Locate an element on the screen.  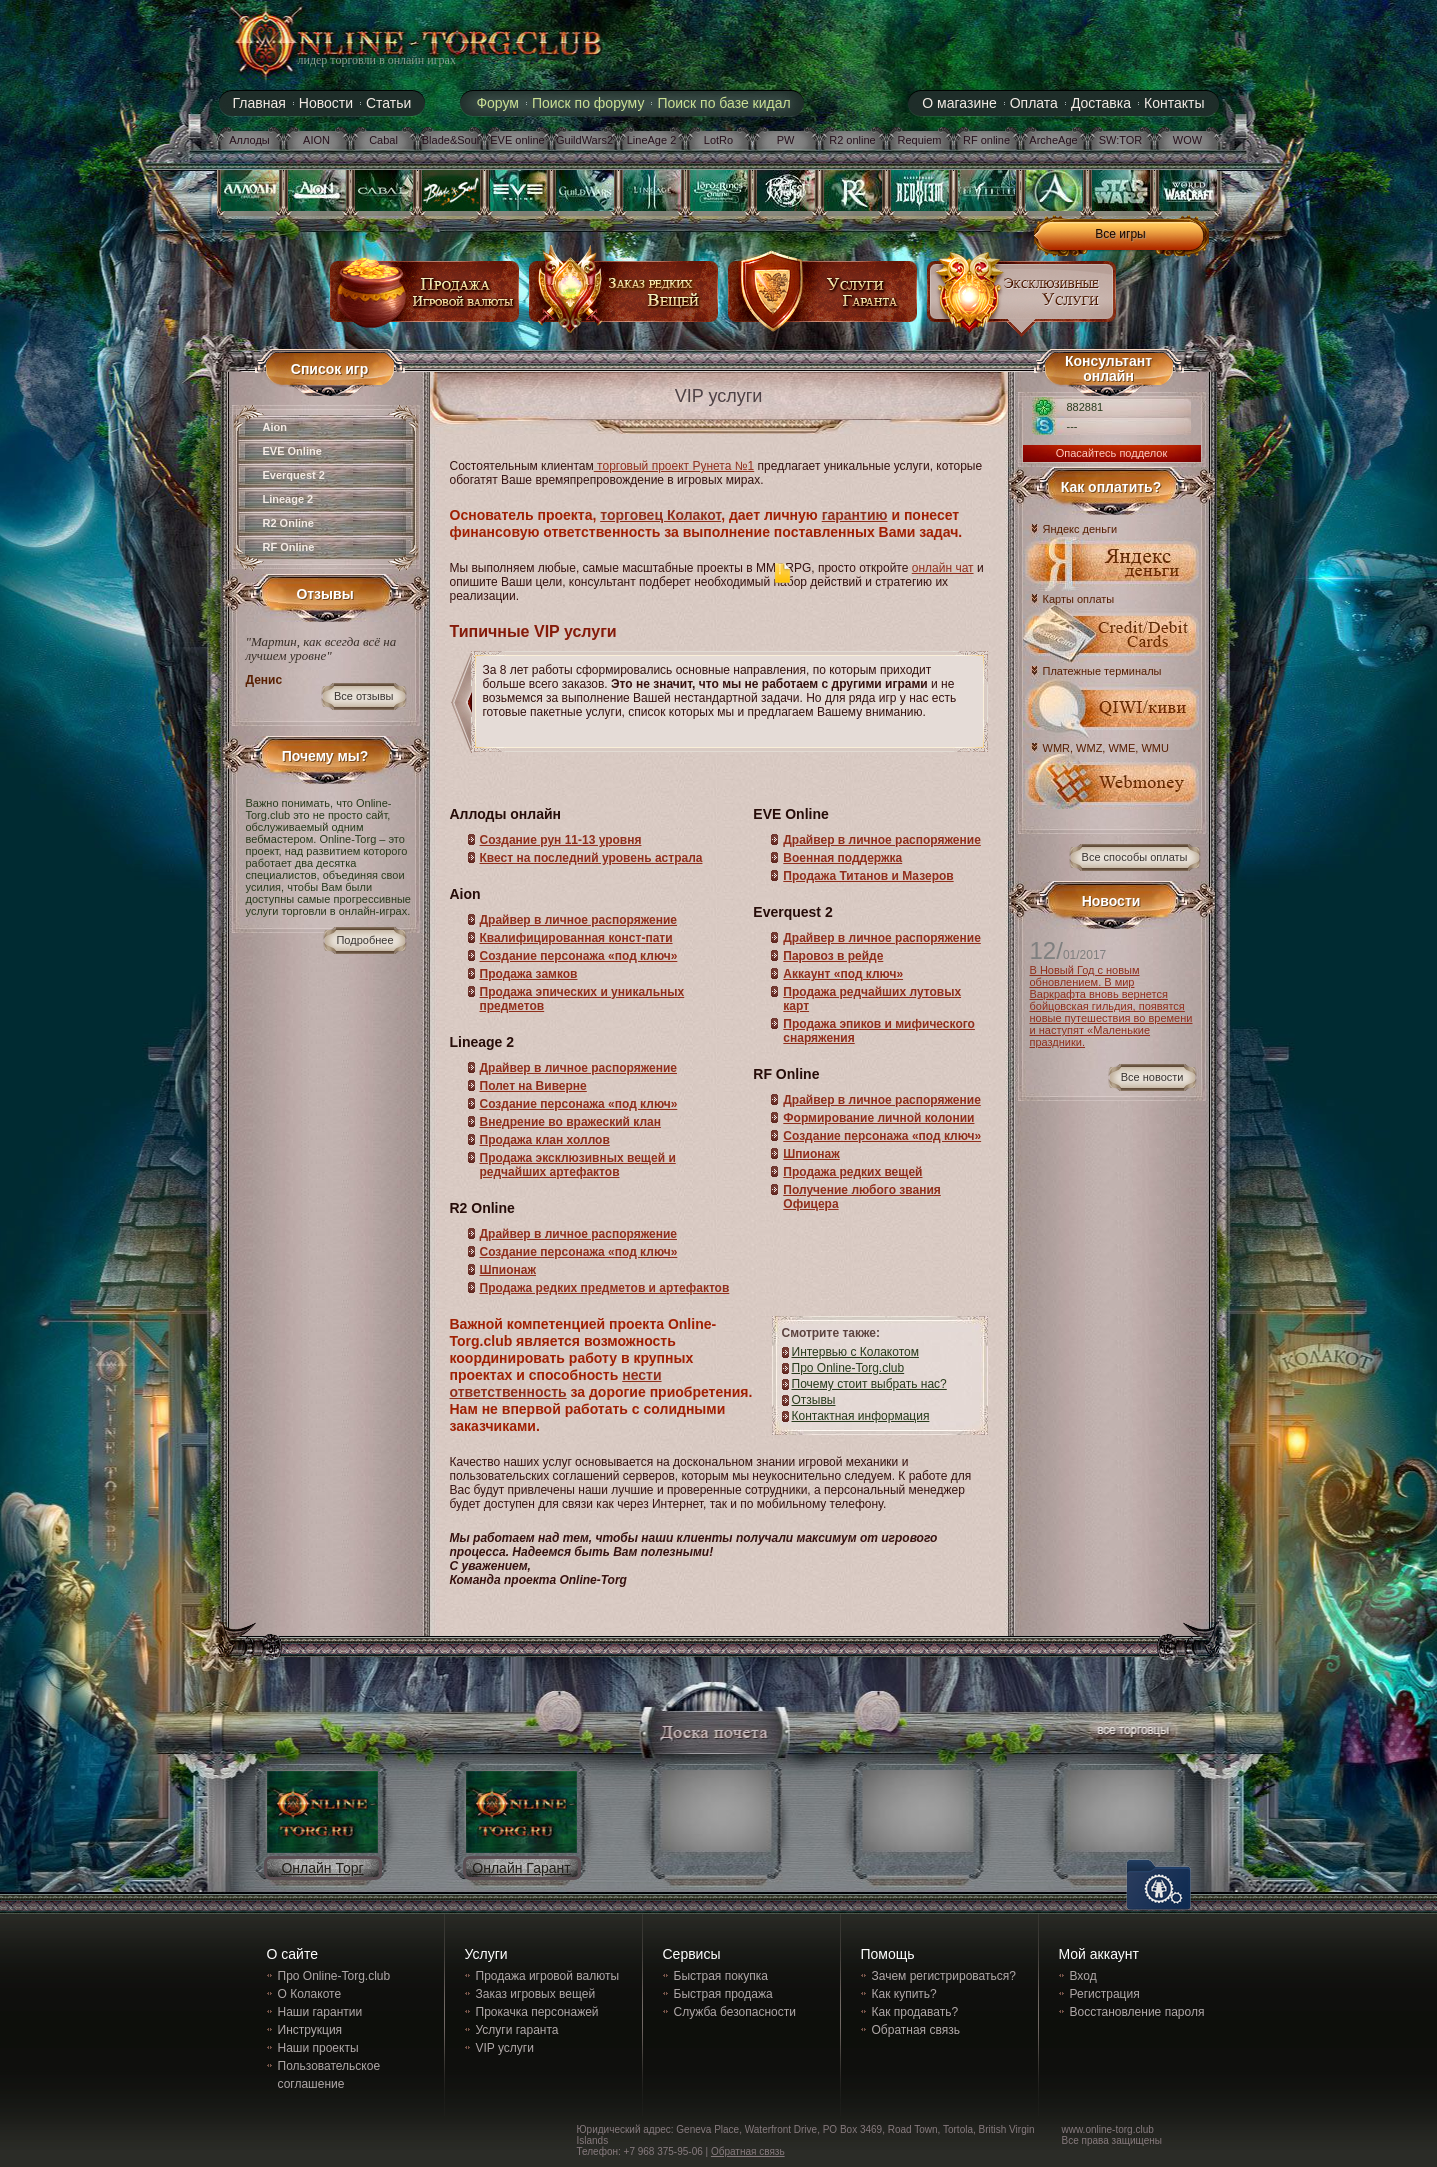
a compressed gzip archive file is located at coordinates (782, 573).